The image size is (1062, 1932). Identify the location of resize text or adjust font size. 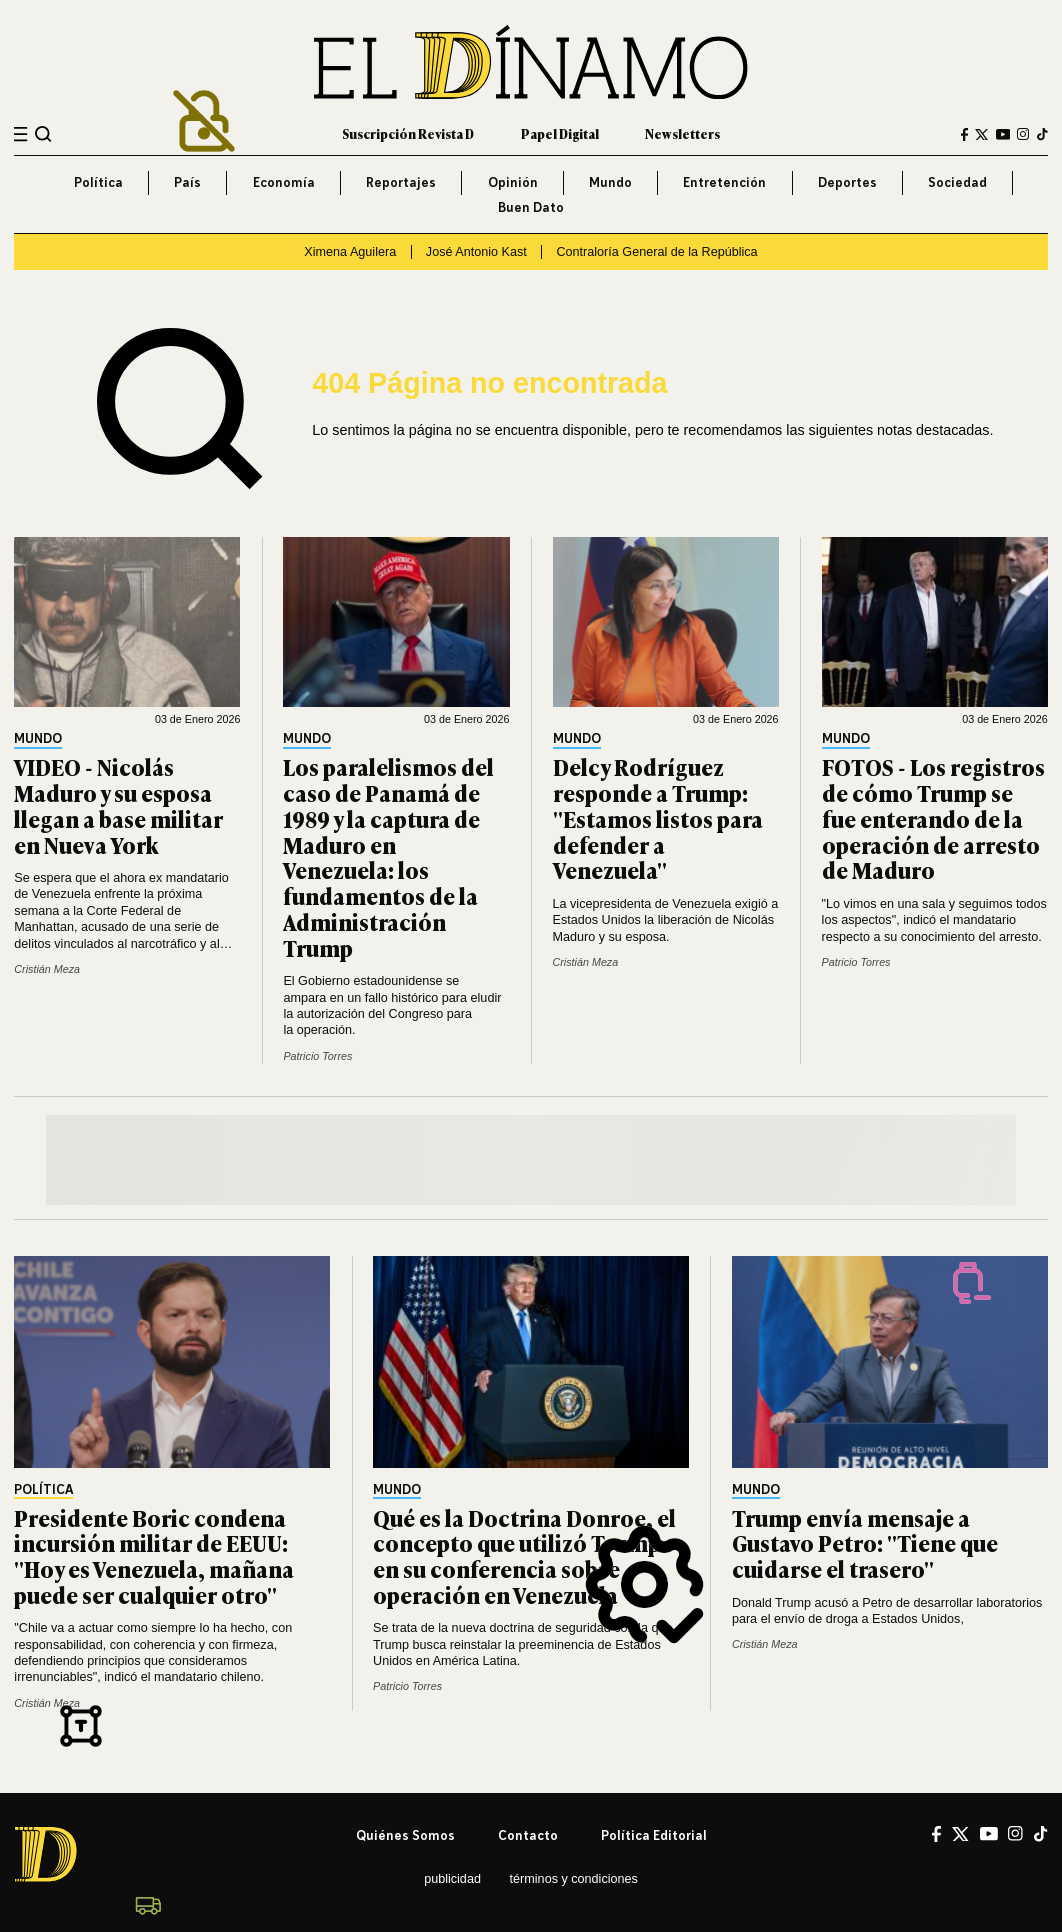
(81, 1726).